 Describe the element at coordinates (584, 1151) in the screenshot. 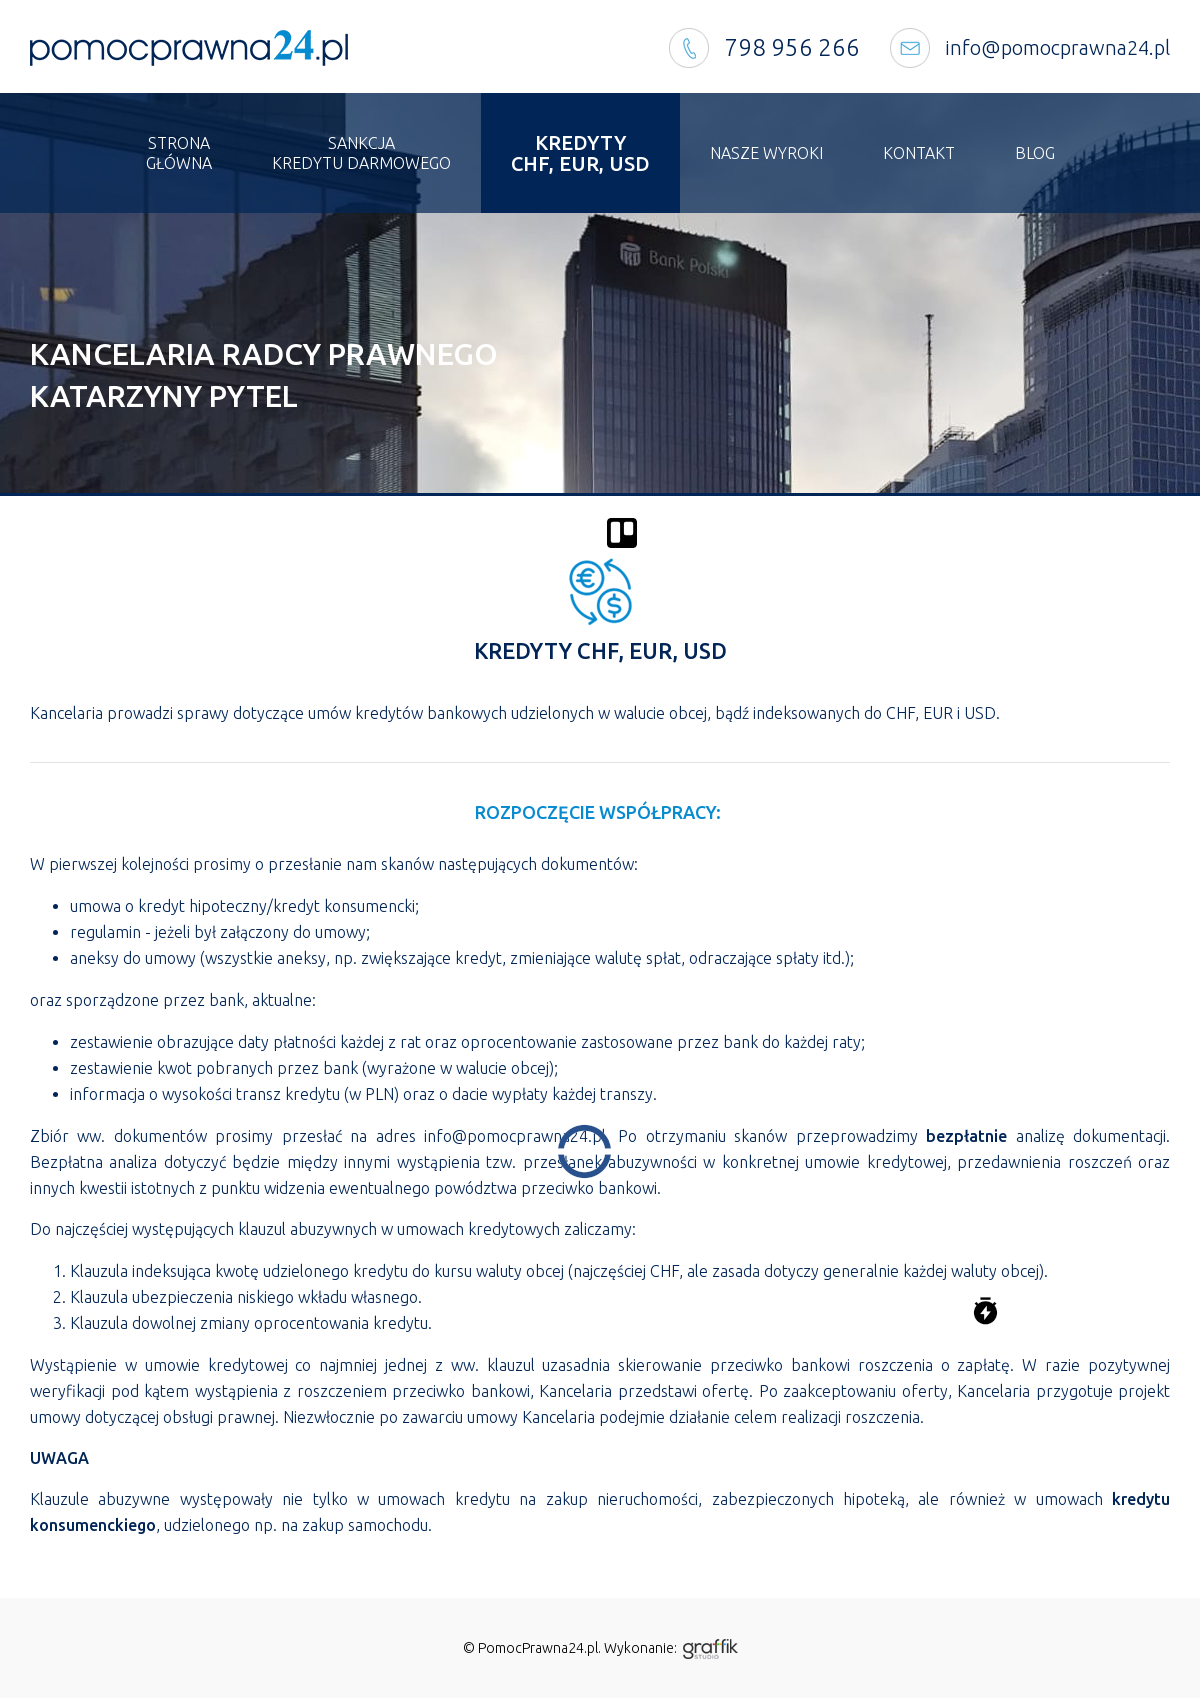

I see `indicates content is loading` at that location.